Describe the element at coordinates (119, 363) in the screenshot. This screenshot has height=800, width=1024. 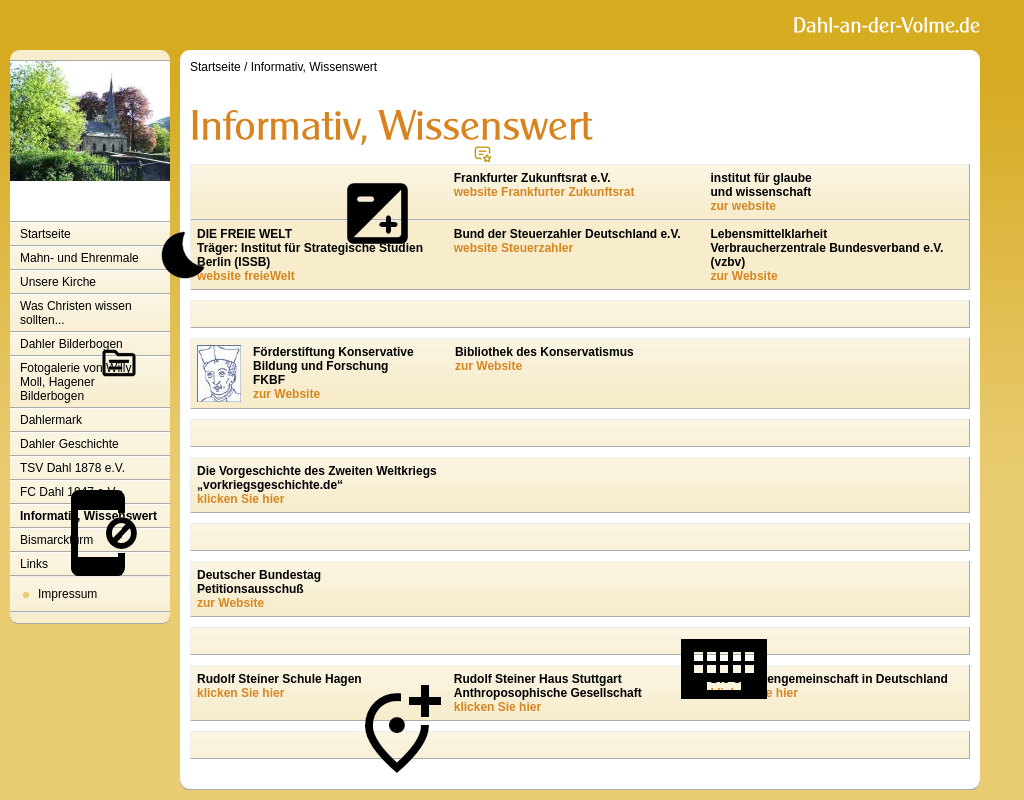
I see `access source files or documents` at that location.